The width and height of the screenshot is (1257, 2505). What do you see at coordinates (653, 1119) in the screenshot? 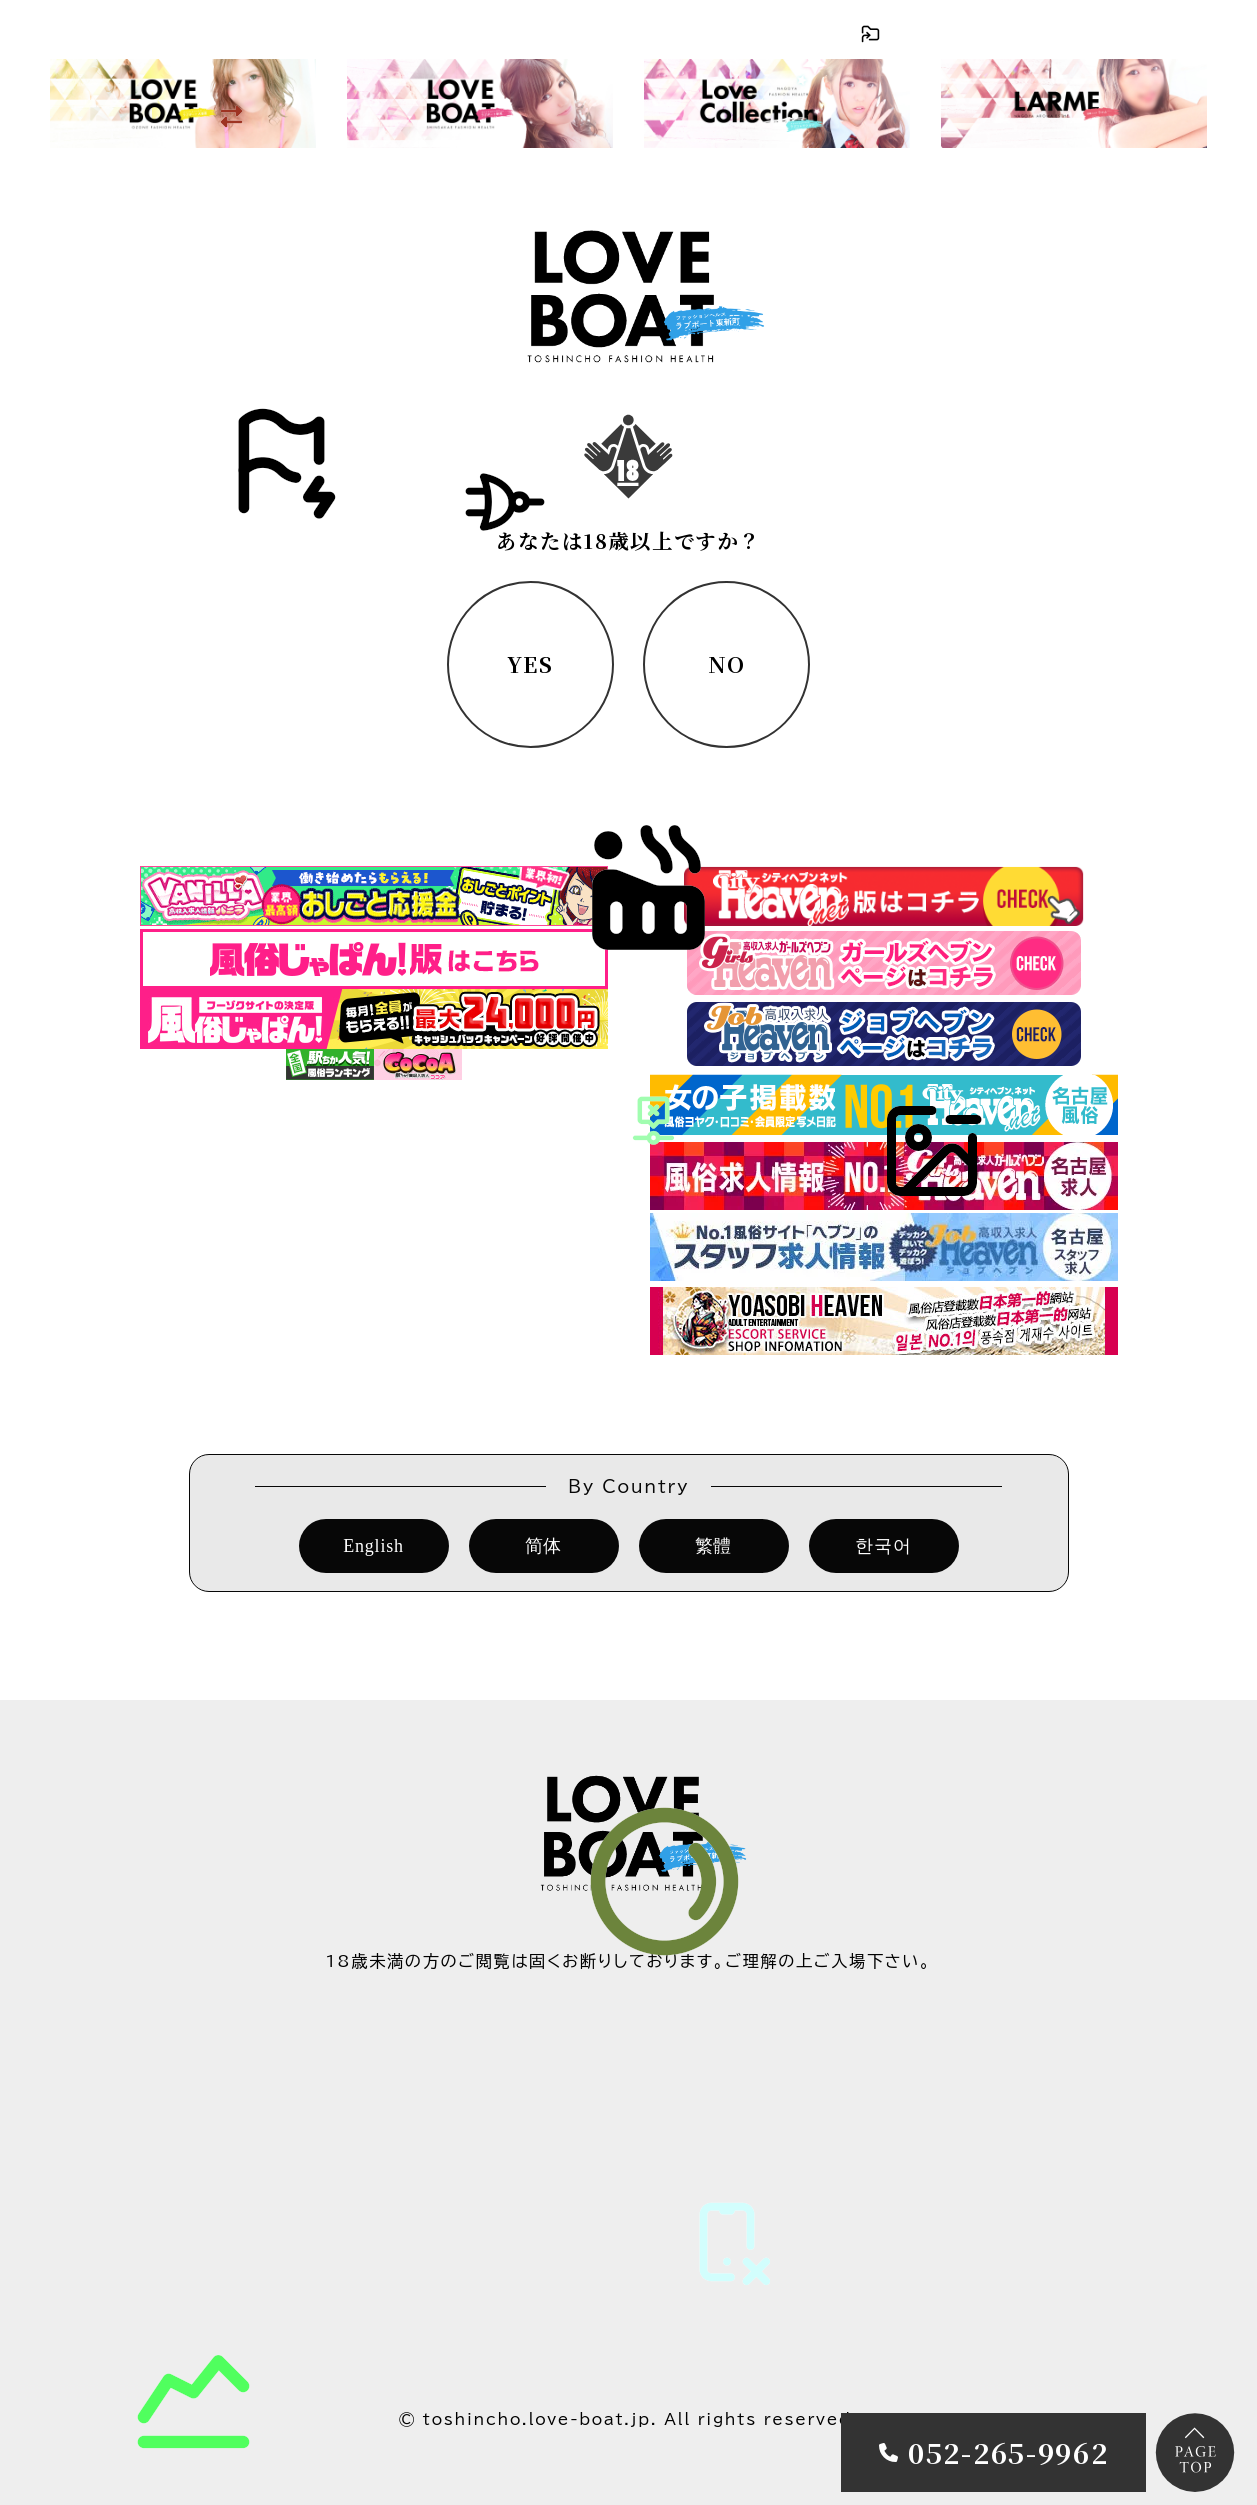
I see `remove an event from the timeline` at bounding box center [653, 1119].